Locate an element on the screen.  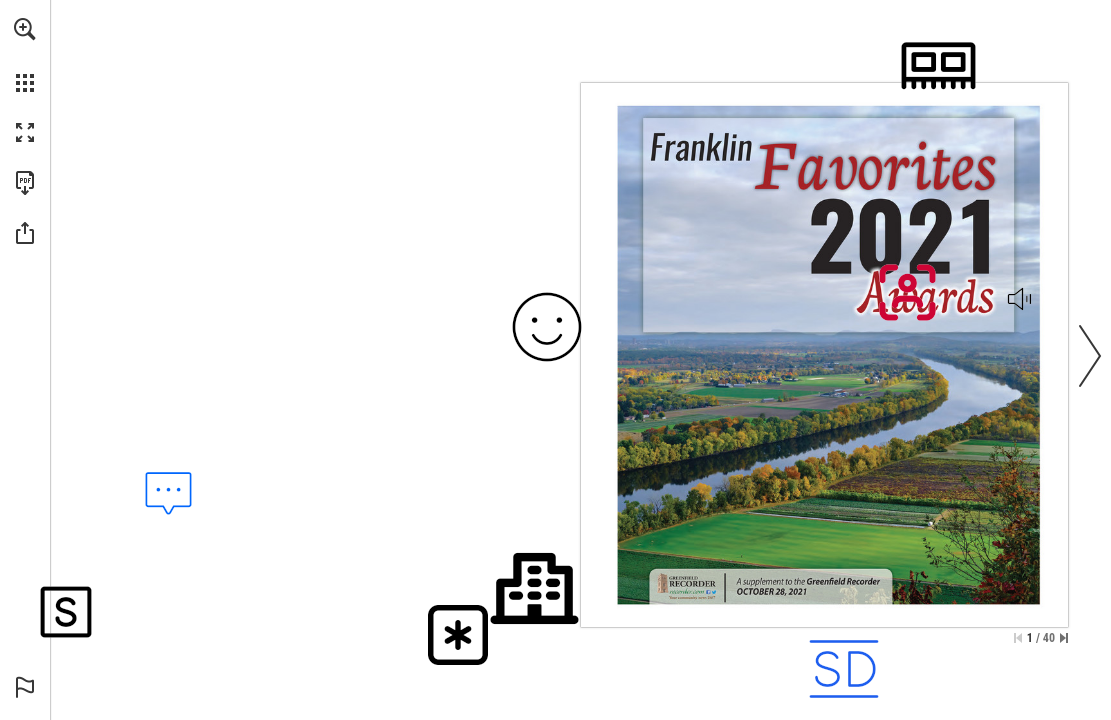
access API keys or secrets is located at coordinates (458, 635).